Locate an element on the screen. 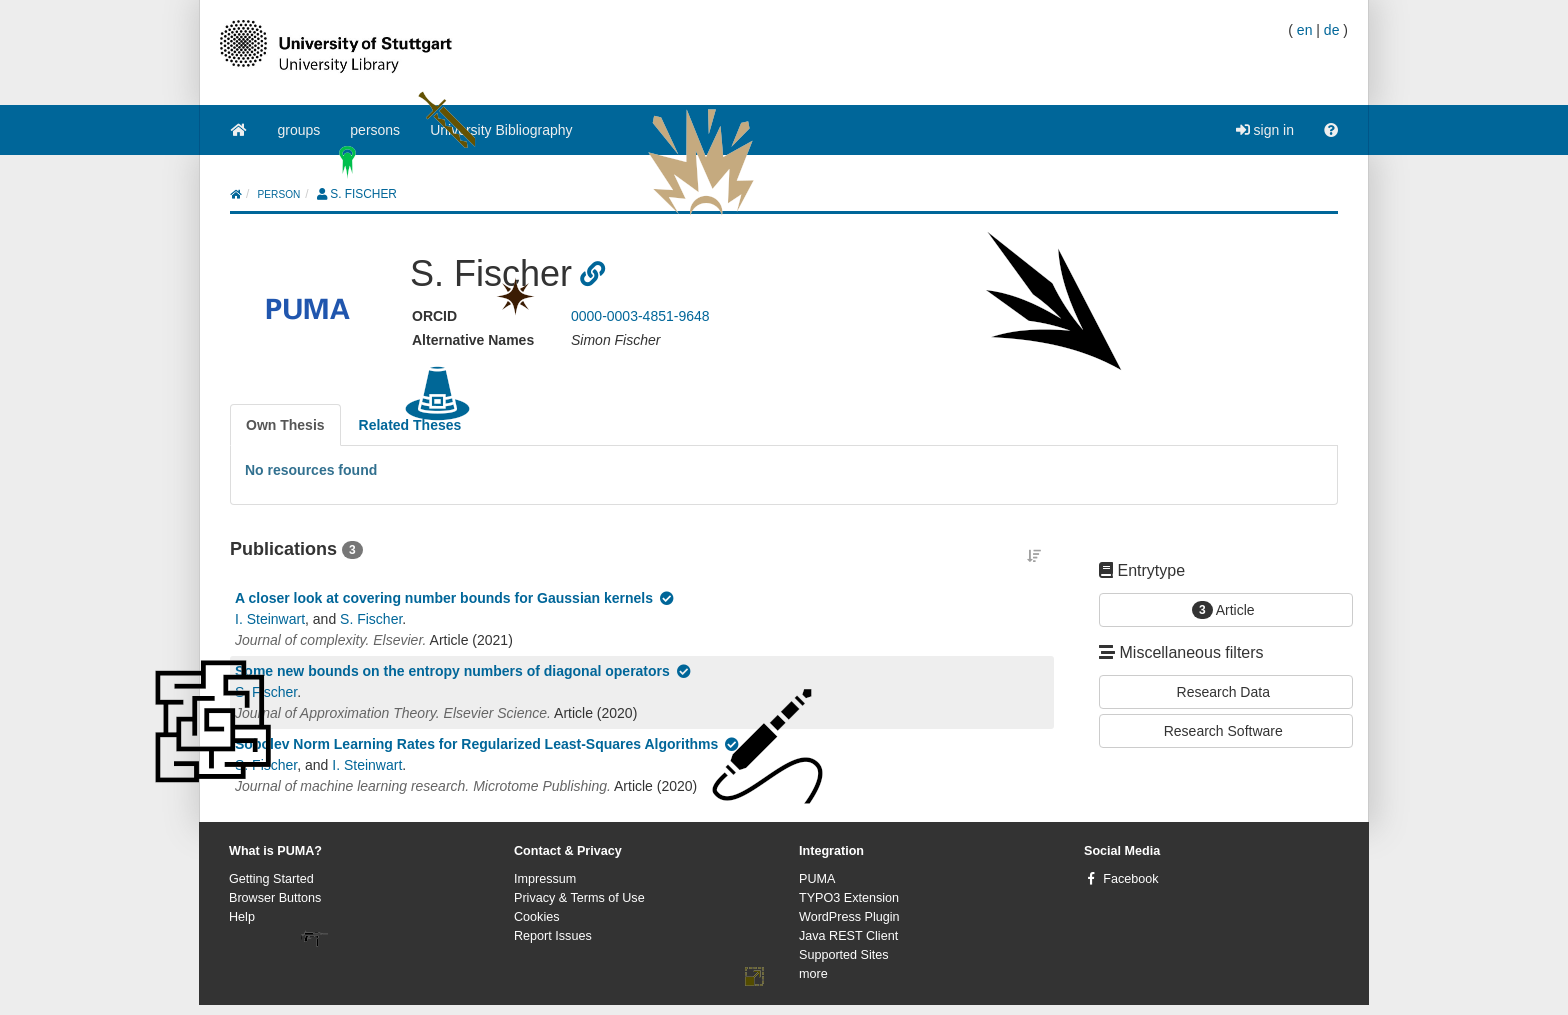 This screenshot has height=1015, width=1568. select the grease gun weapon is located at coordinates (314, 938).